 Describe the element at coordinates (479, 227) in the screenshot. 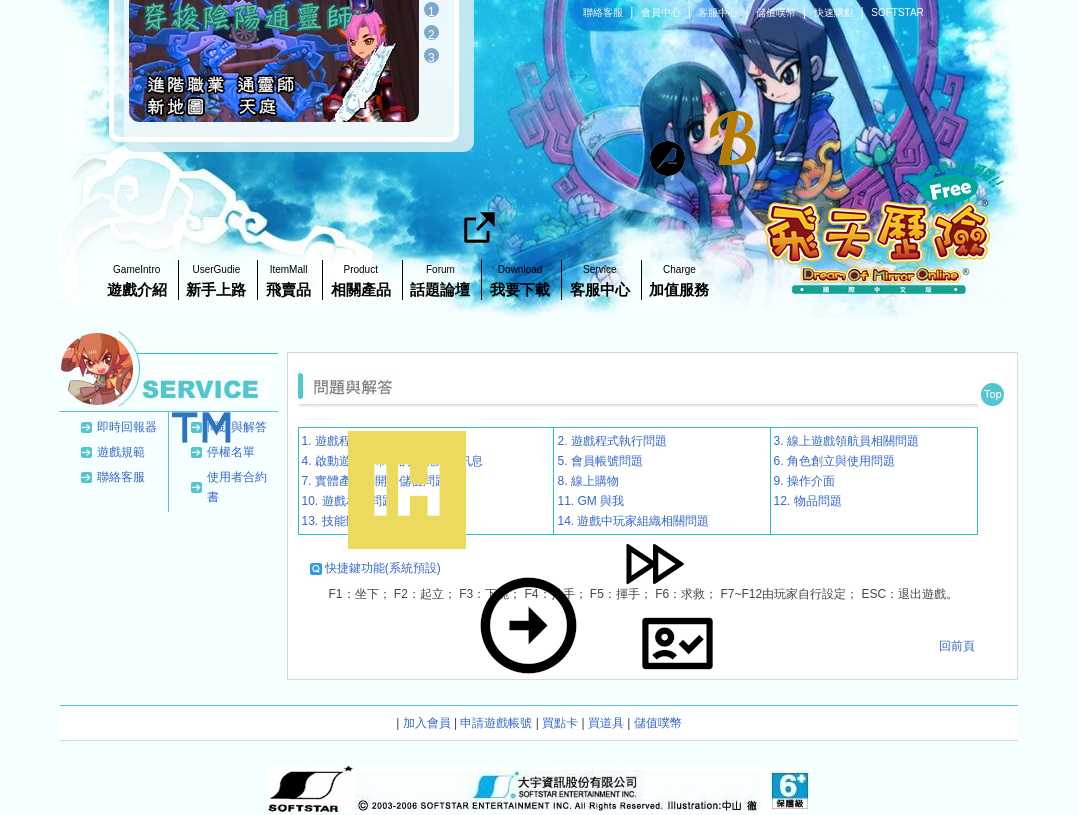

I see `open link in a new tab or window` at that location.